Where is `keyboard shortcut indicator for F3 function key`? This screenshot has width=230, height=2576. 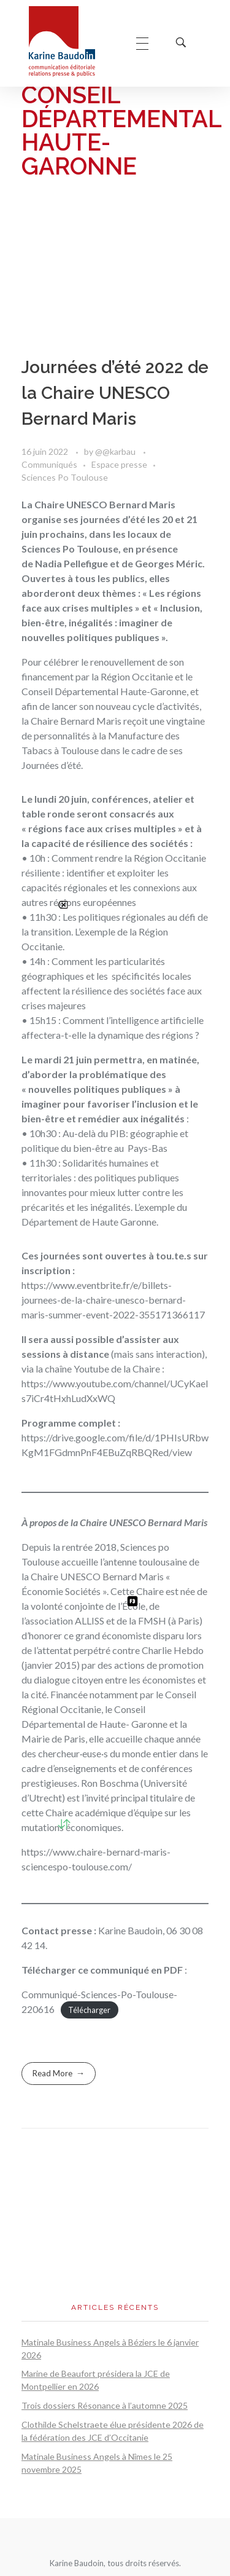 keyboard shortcut indicator for F3 function key is located at coordinates (132, 1601).